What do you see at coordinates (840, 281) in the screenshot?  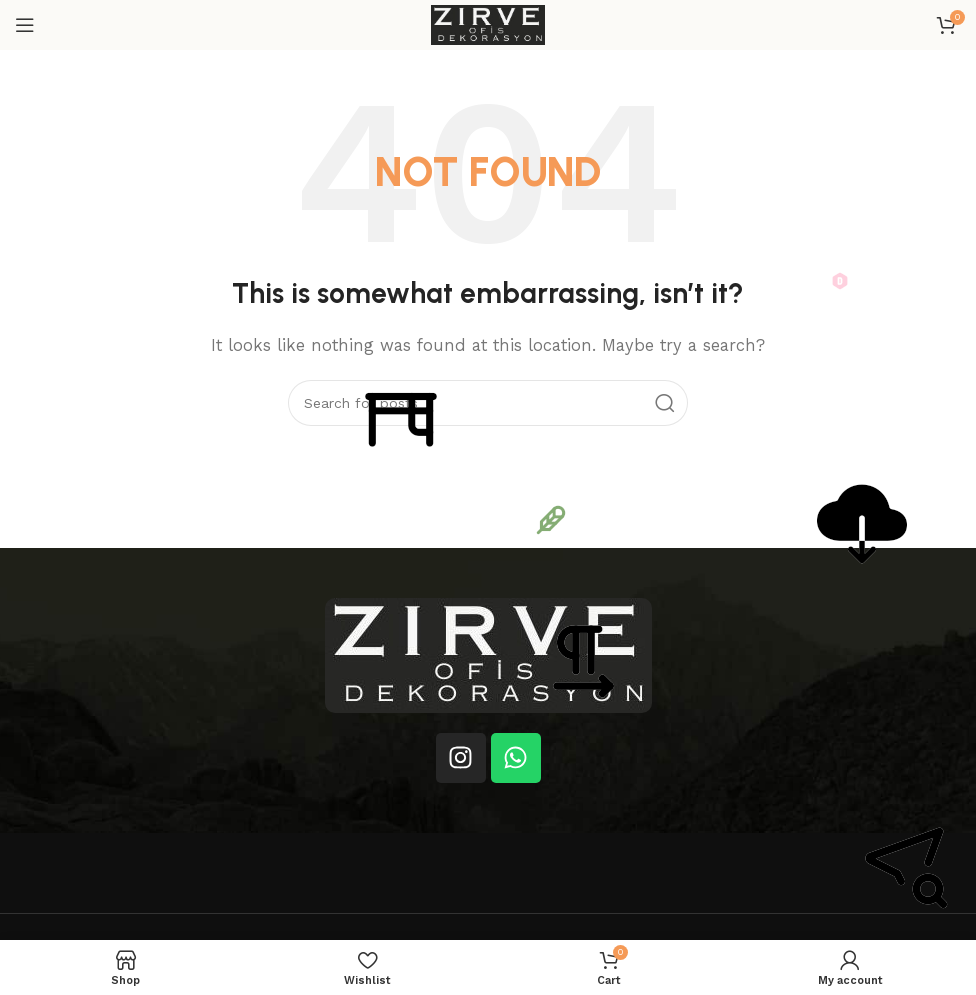 I see `indicates a "D" grade or rating level` at bounding box center [840, 281].